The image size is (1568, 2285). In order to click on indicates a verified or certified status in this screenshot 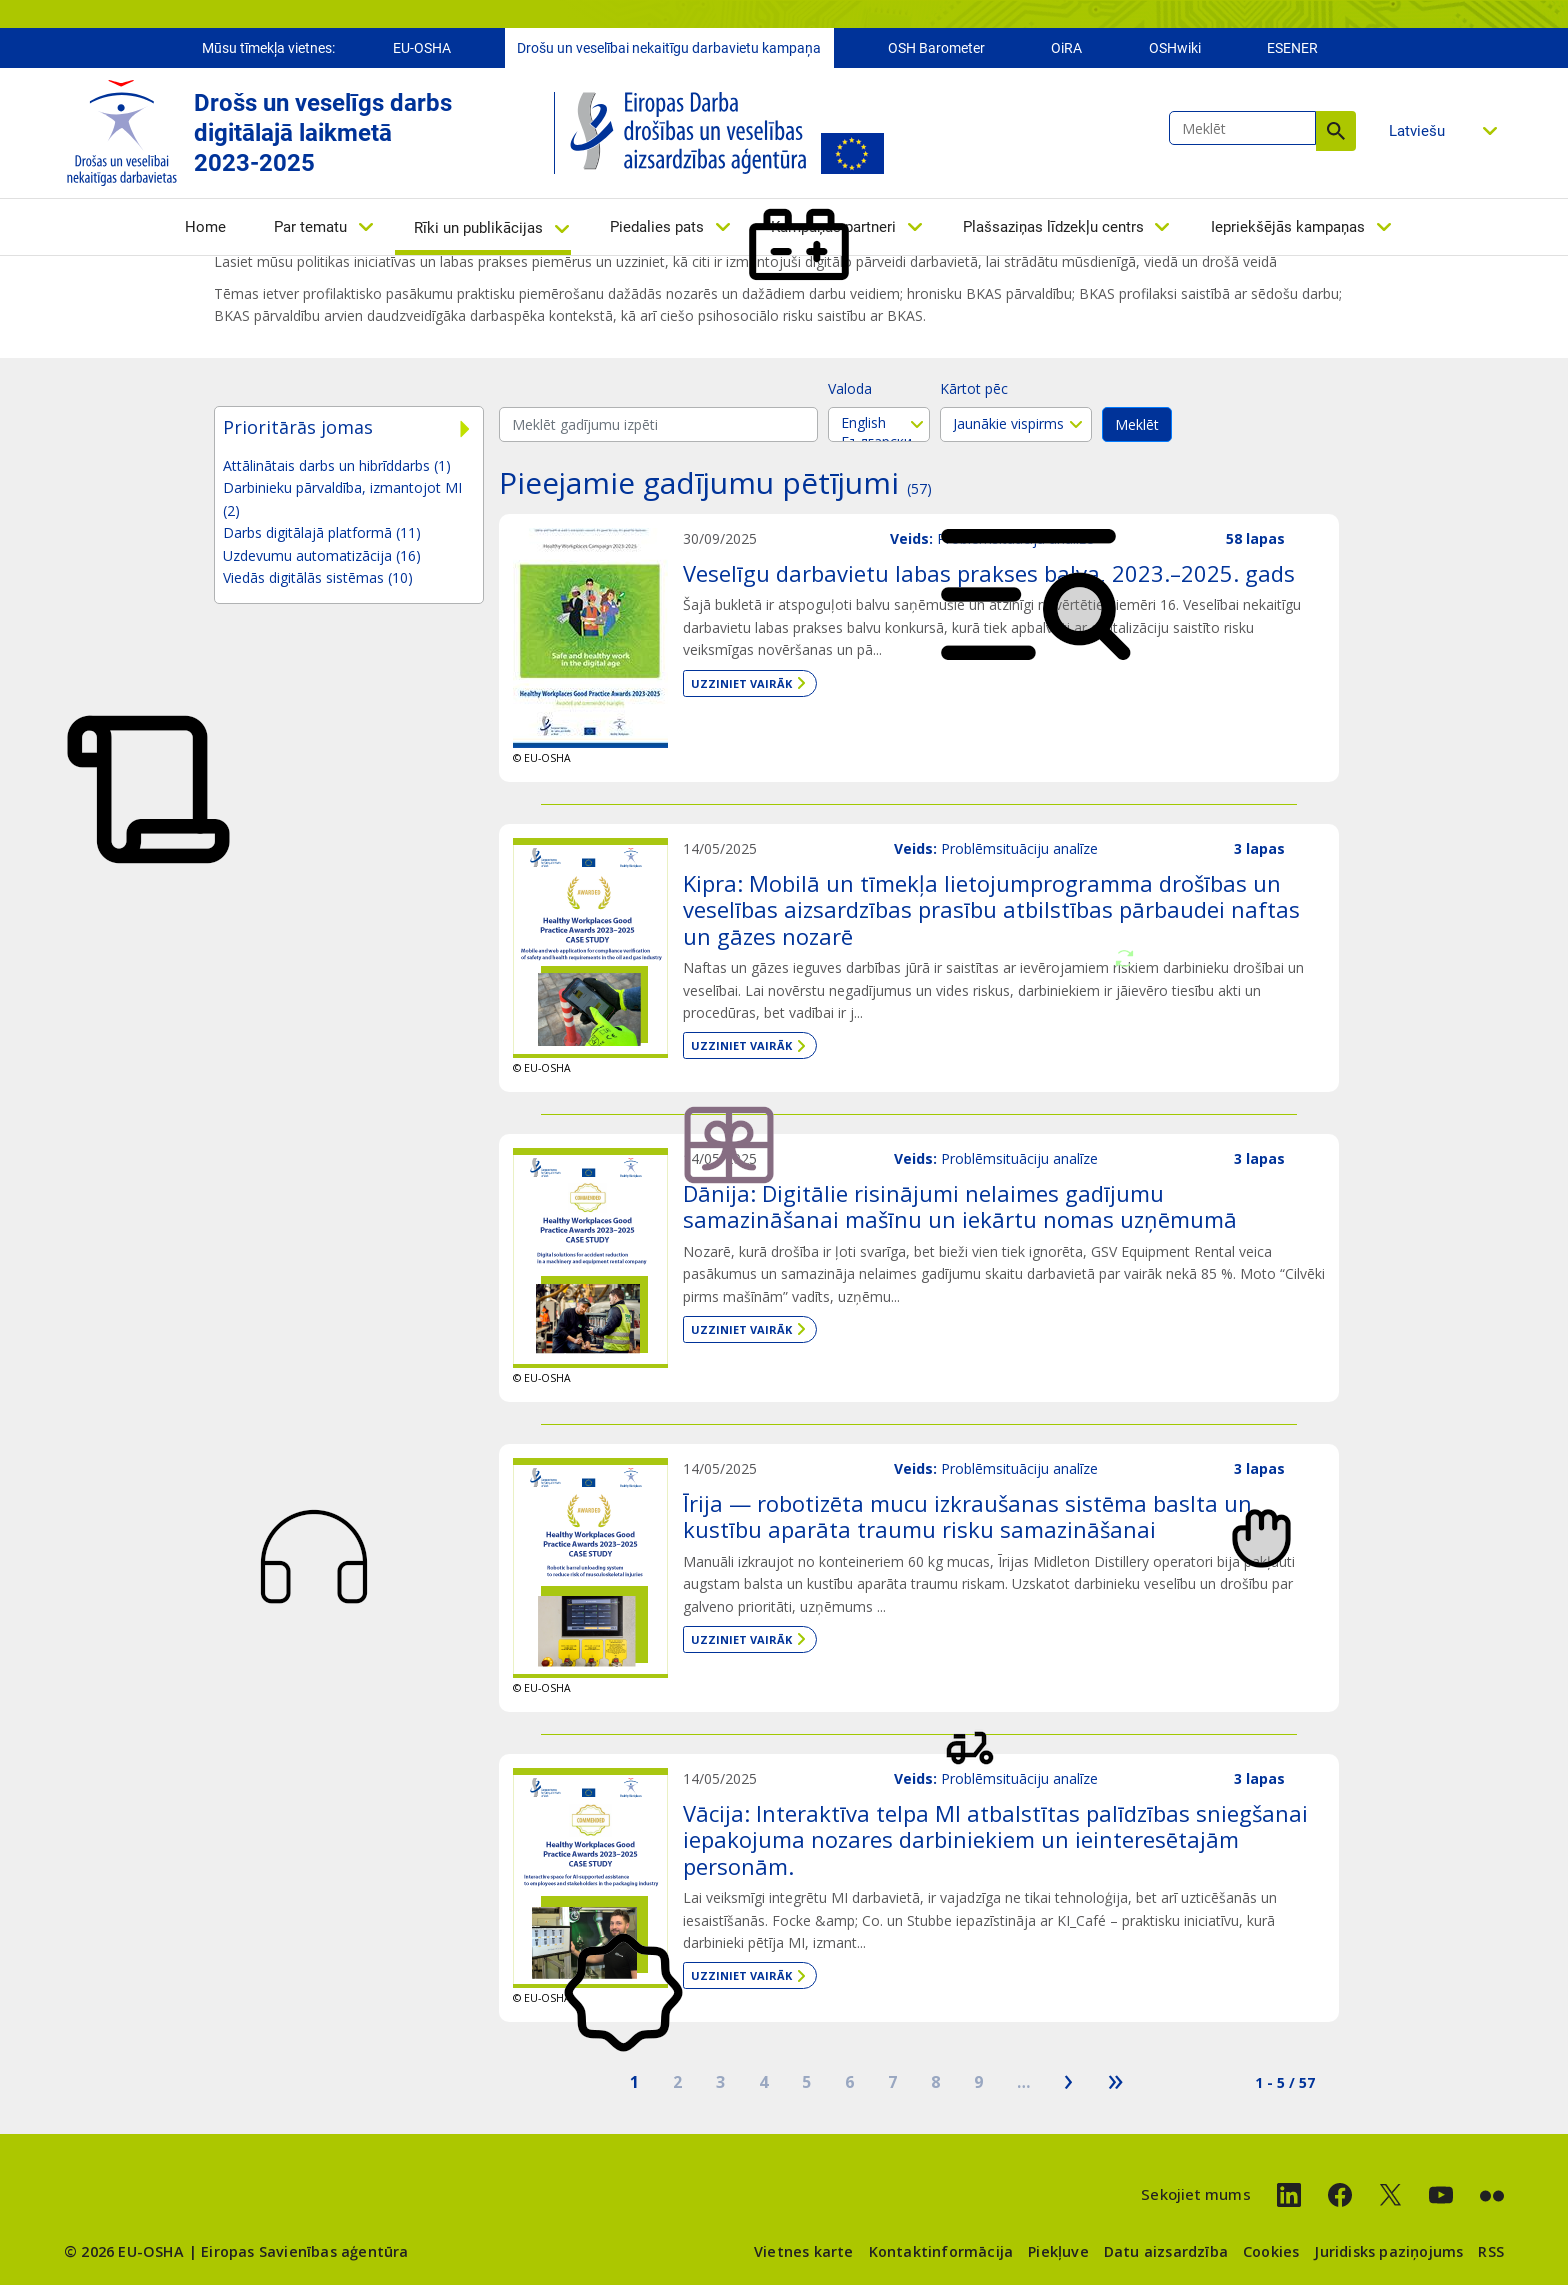, I will do `click(623, 1992)`.